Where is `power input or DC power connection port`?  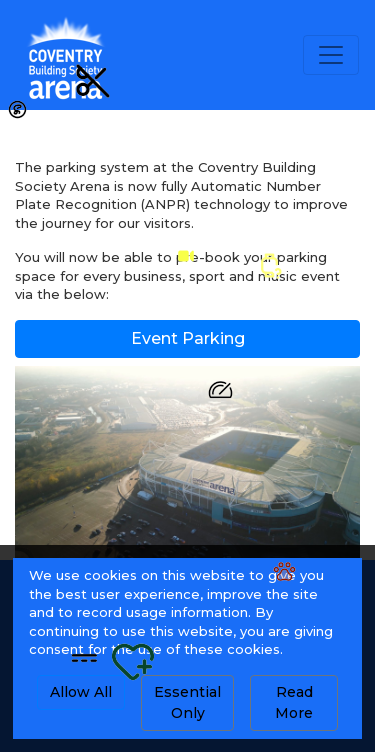
power input or DC power connection port is located at coordinates (85, 658).